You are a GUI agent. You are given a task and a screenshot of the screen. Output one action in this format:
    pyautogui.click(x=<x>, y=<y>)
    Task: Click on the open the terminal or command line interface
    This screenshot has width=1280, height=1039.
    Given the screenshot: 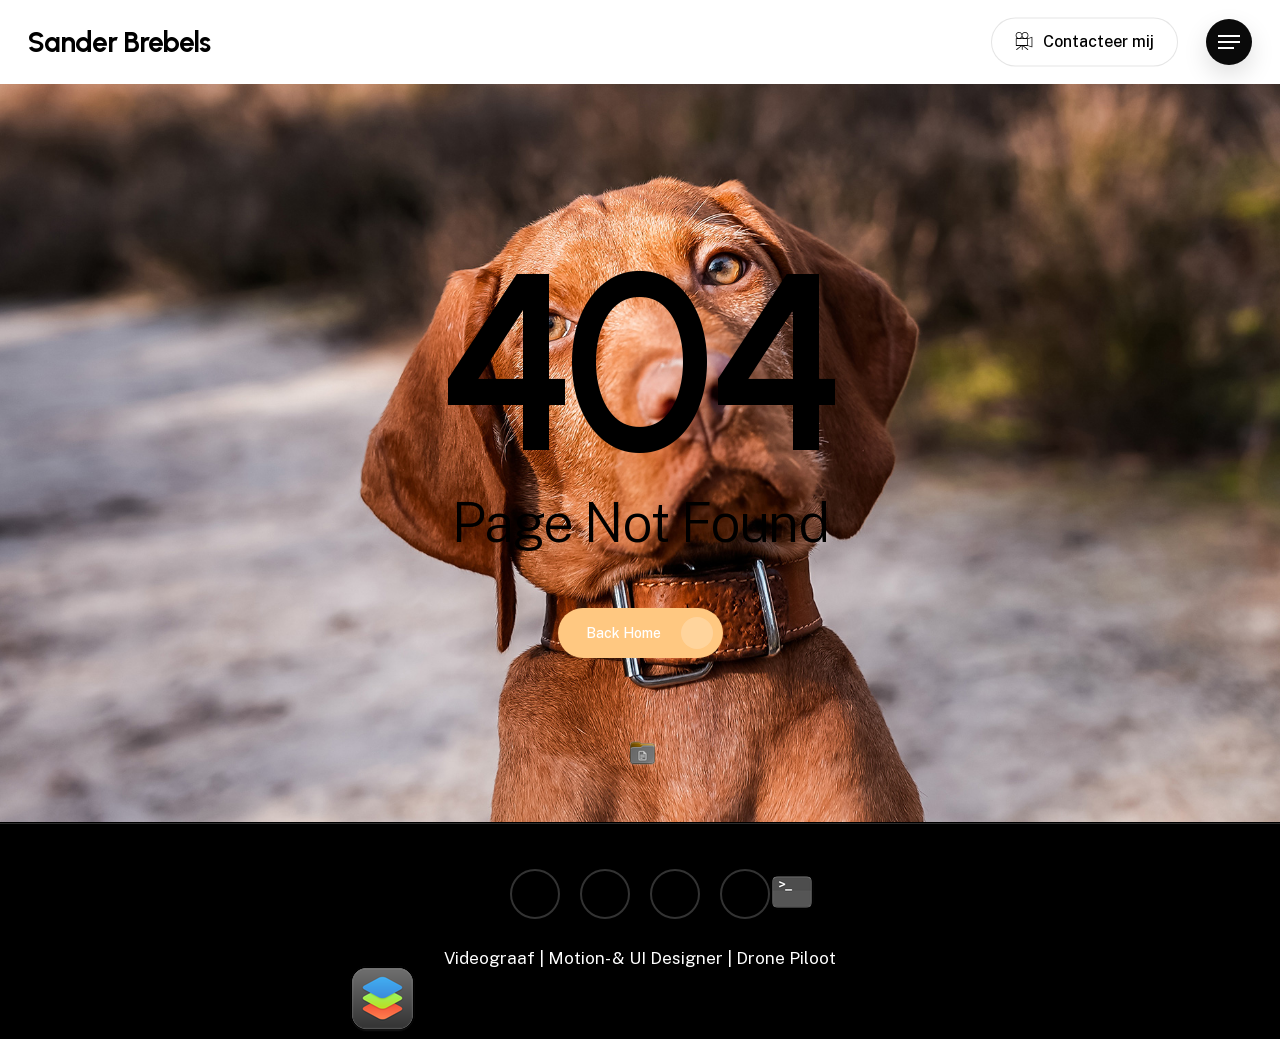 What is the action you would take?
    pyautogui.click(x=792, y=892)
    